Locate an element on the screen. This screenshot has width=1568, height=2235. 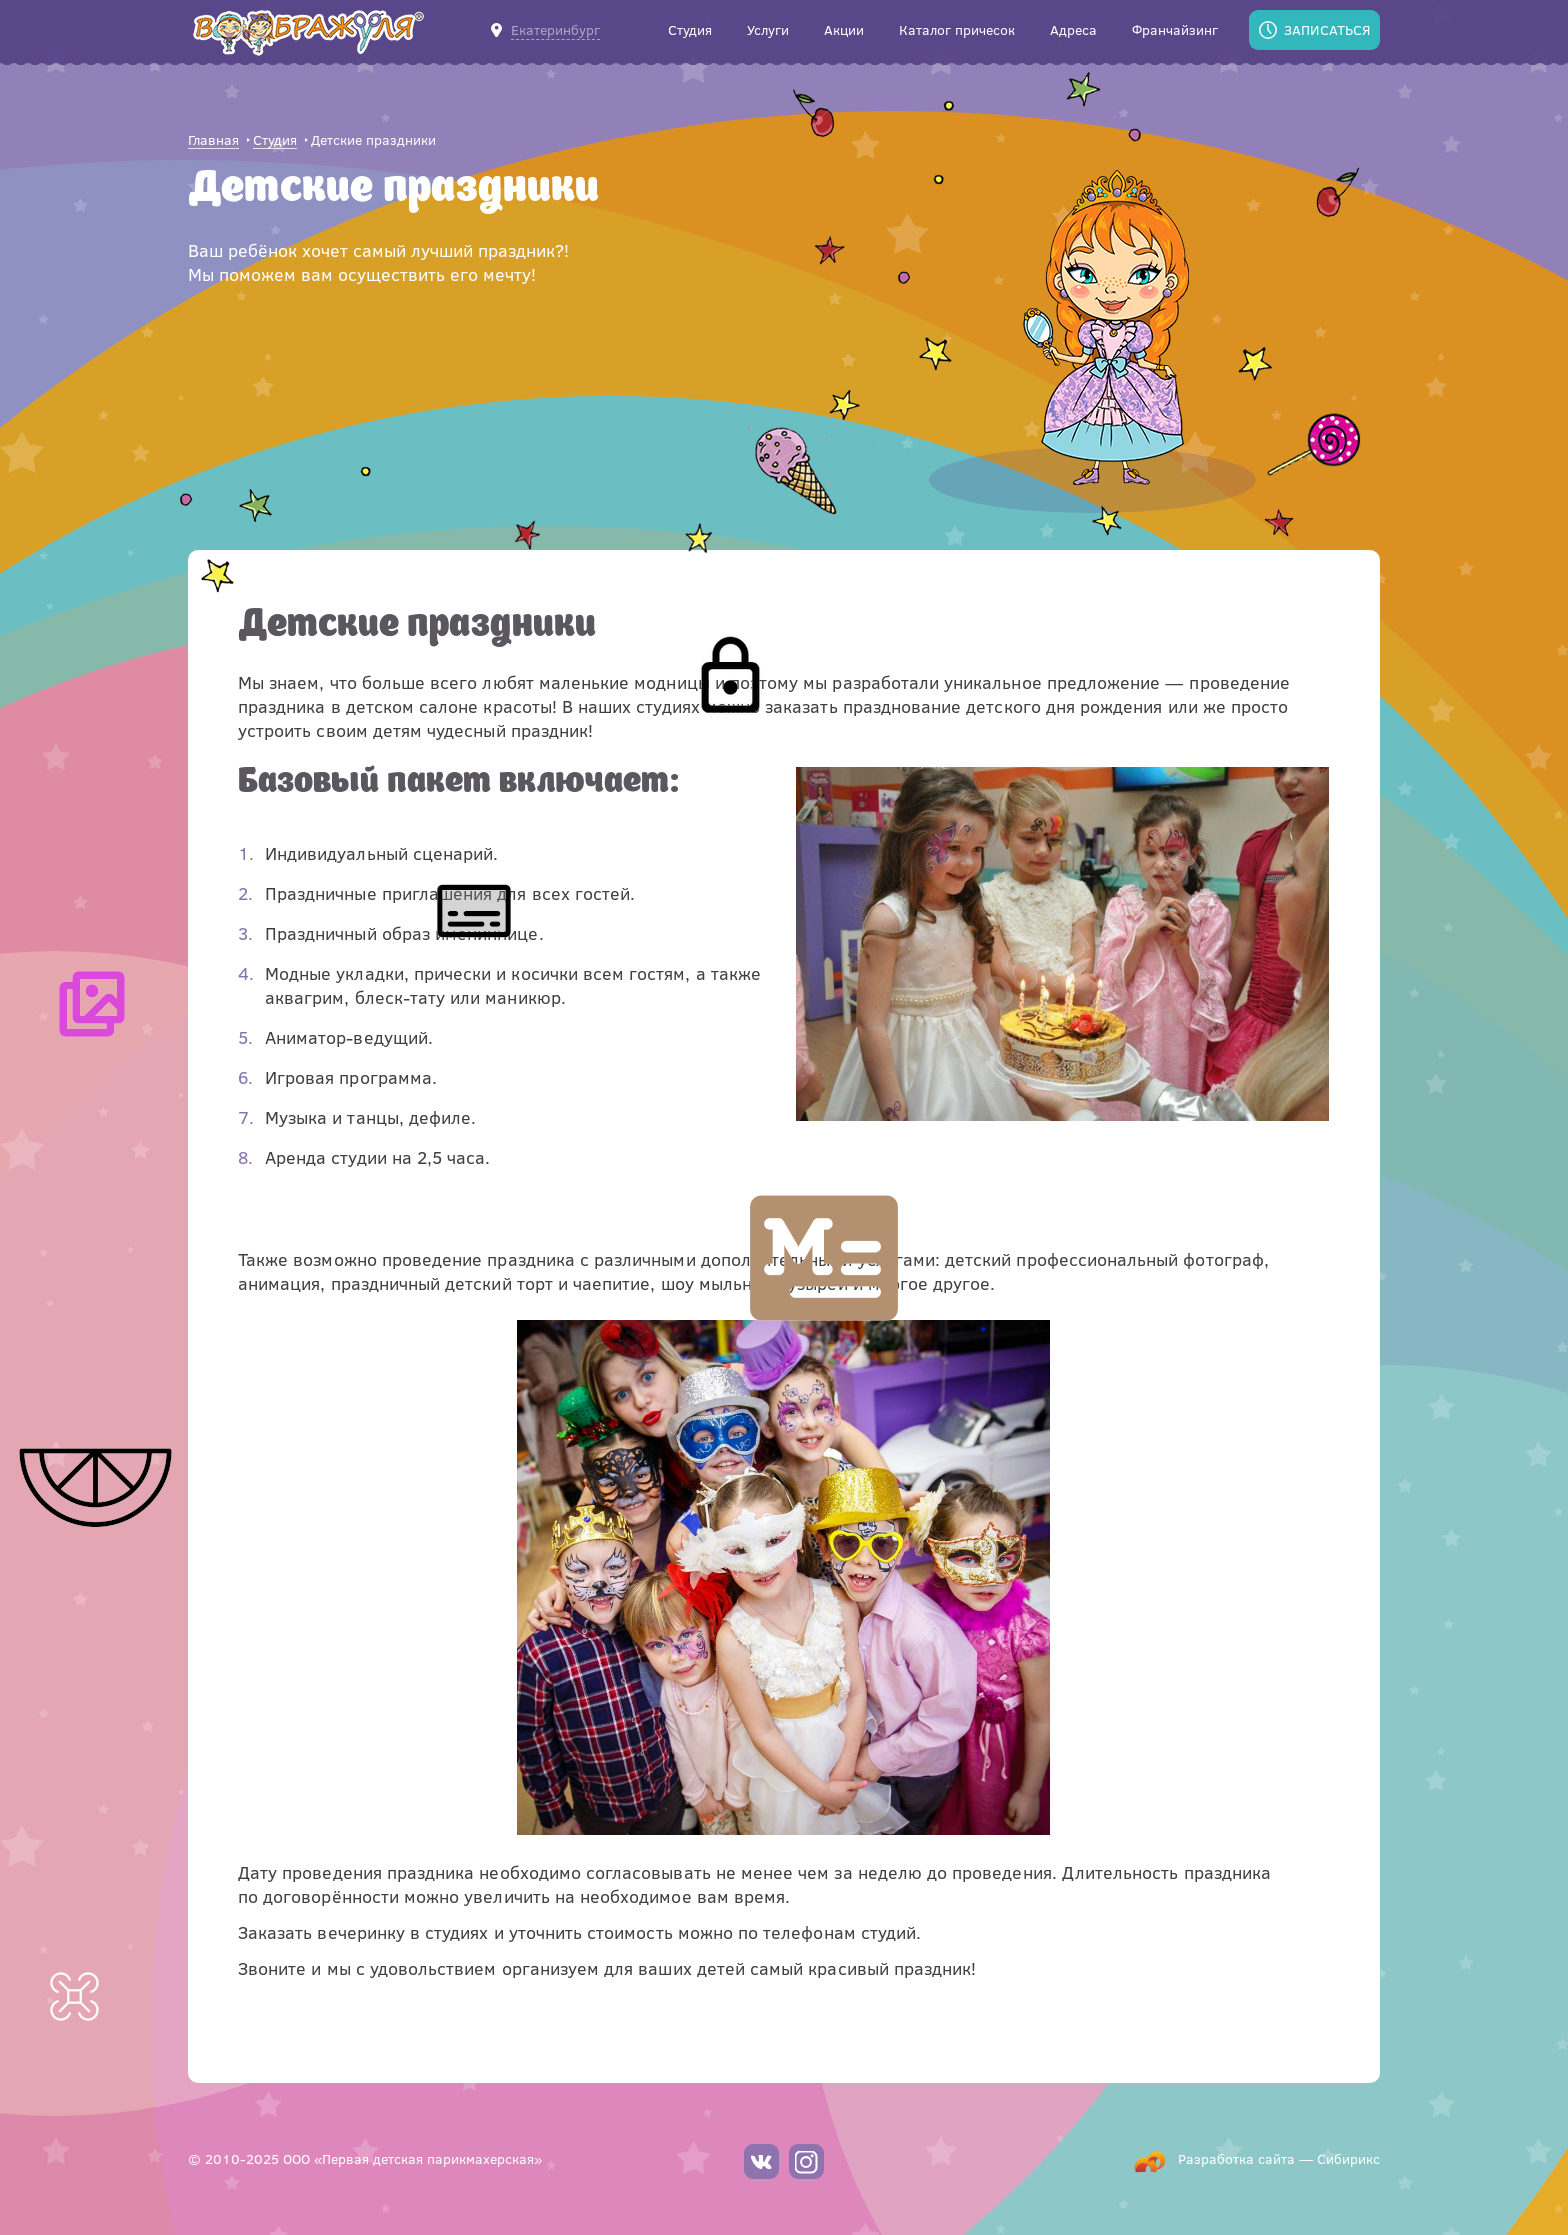
indicates a locked or secured item is located at coordinates (730, 676).